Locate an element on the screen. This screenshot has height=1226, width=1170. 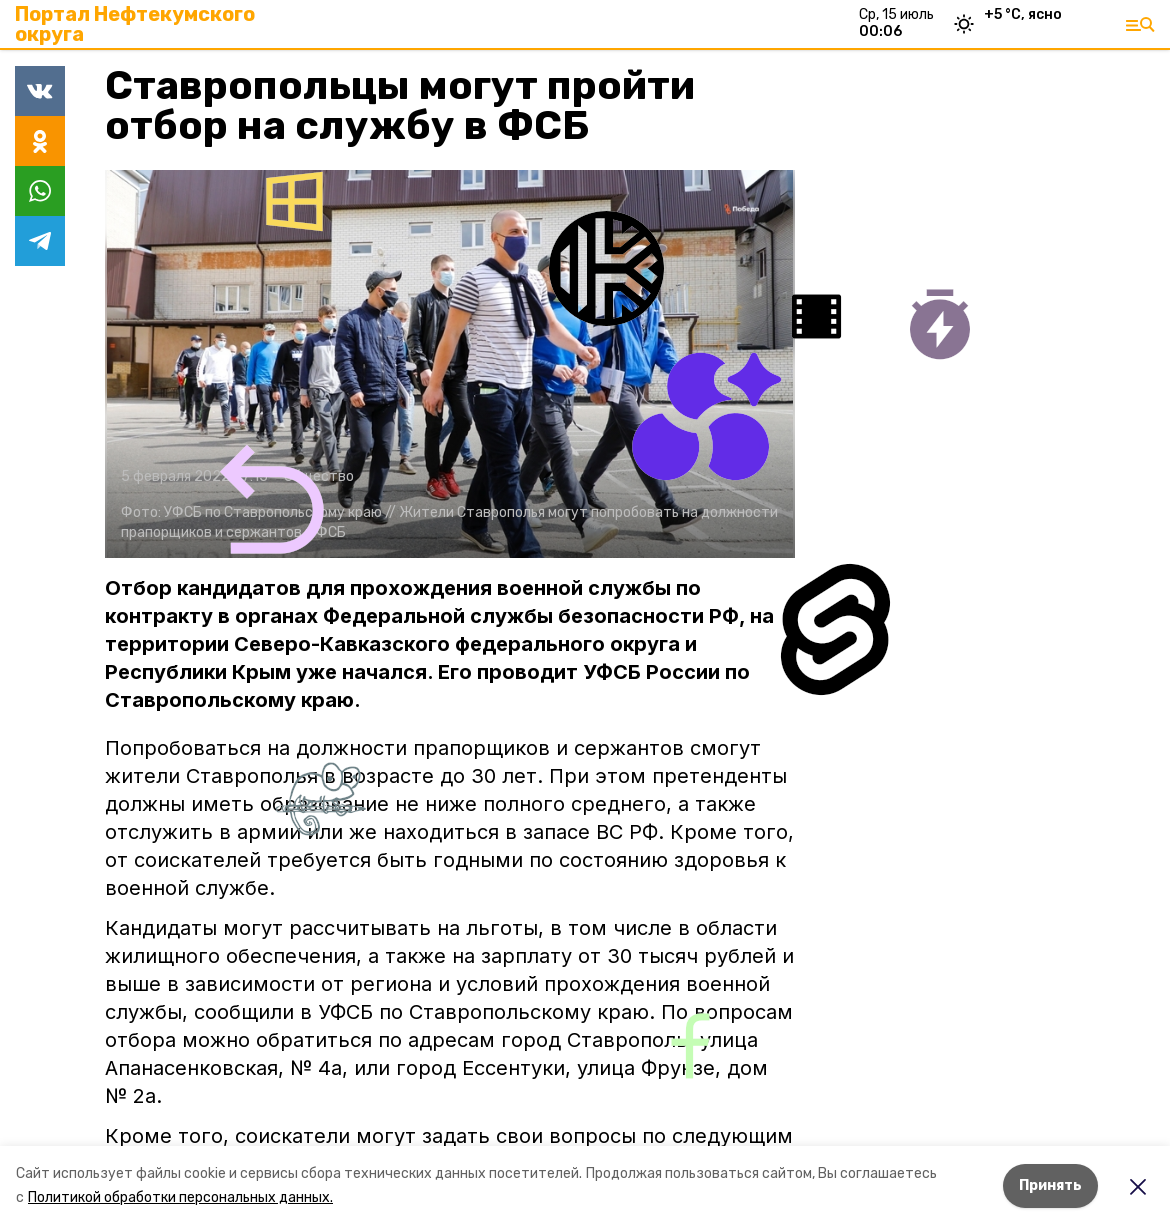
apply AI-powered color filters to an image is located at coordinates (704, 426).